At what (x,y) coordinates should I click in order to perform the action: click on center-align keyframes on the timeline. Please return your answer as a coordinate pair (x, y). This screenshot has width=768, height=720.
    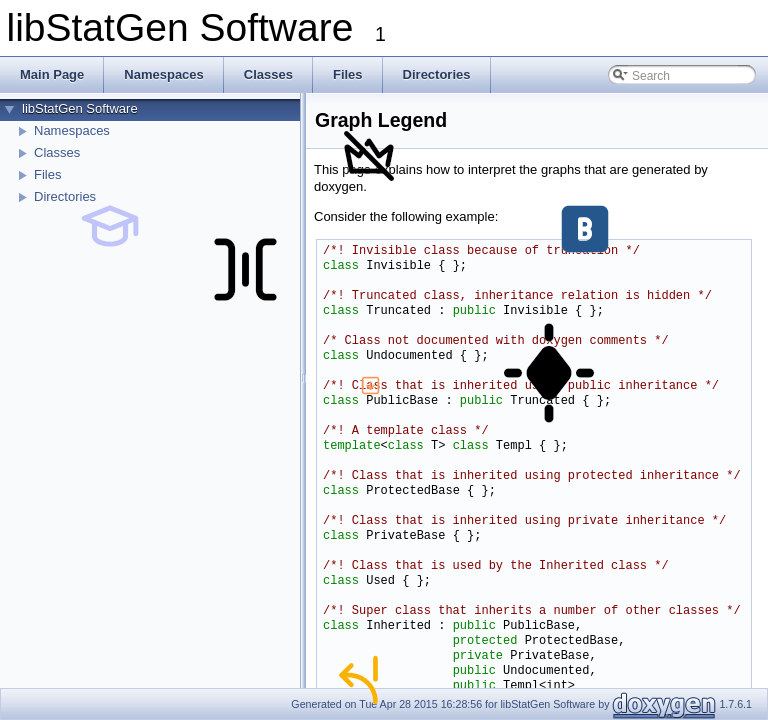
    Looking at the image, I should click on (549, 373).